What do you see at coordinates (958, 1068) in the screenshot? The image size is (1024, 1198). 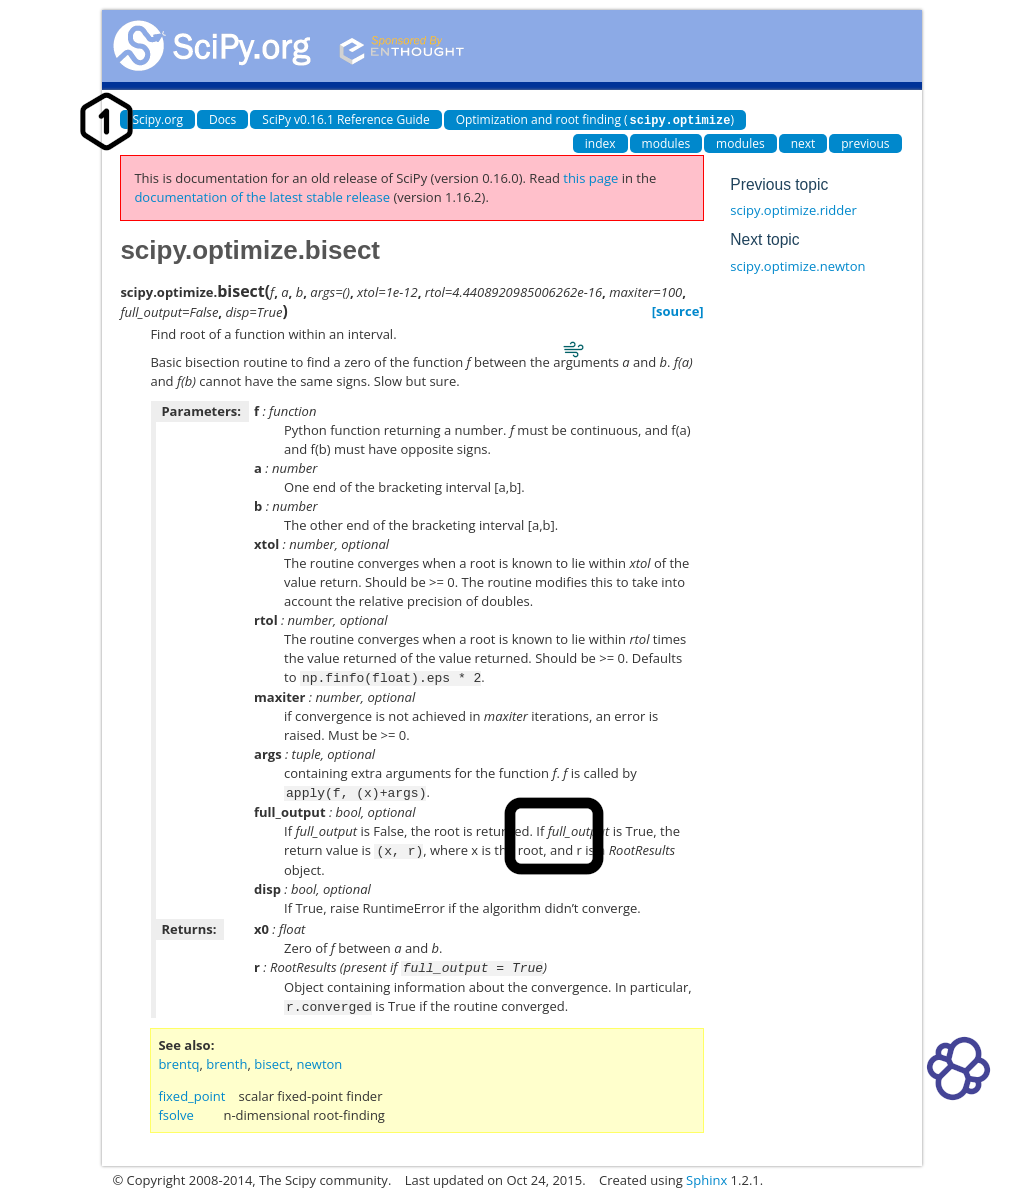 I see `elastic (elasticsearch) brand logo` at bounding box center [958, 1068].